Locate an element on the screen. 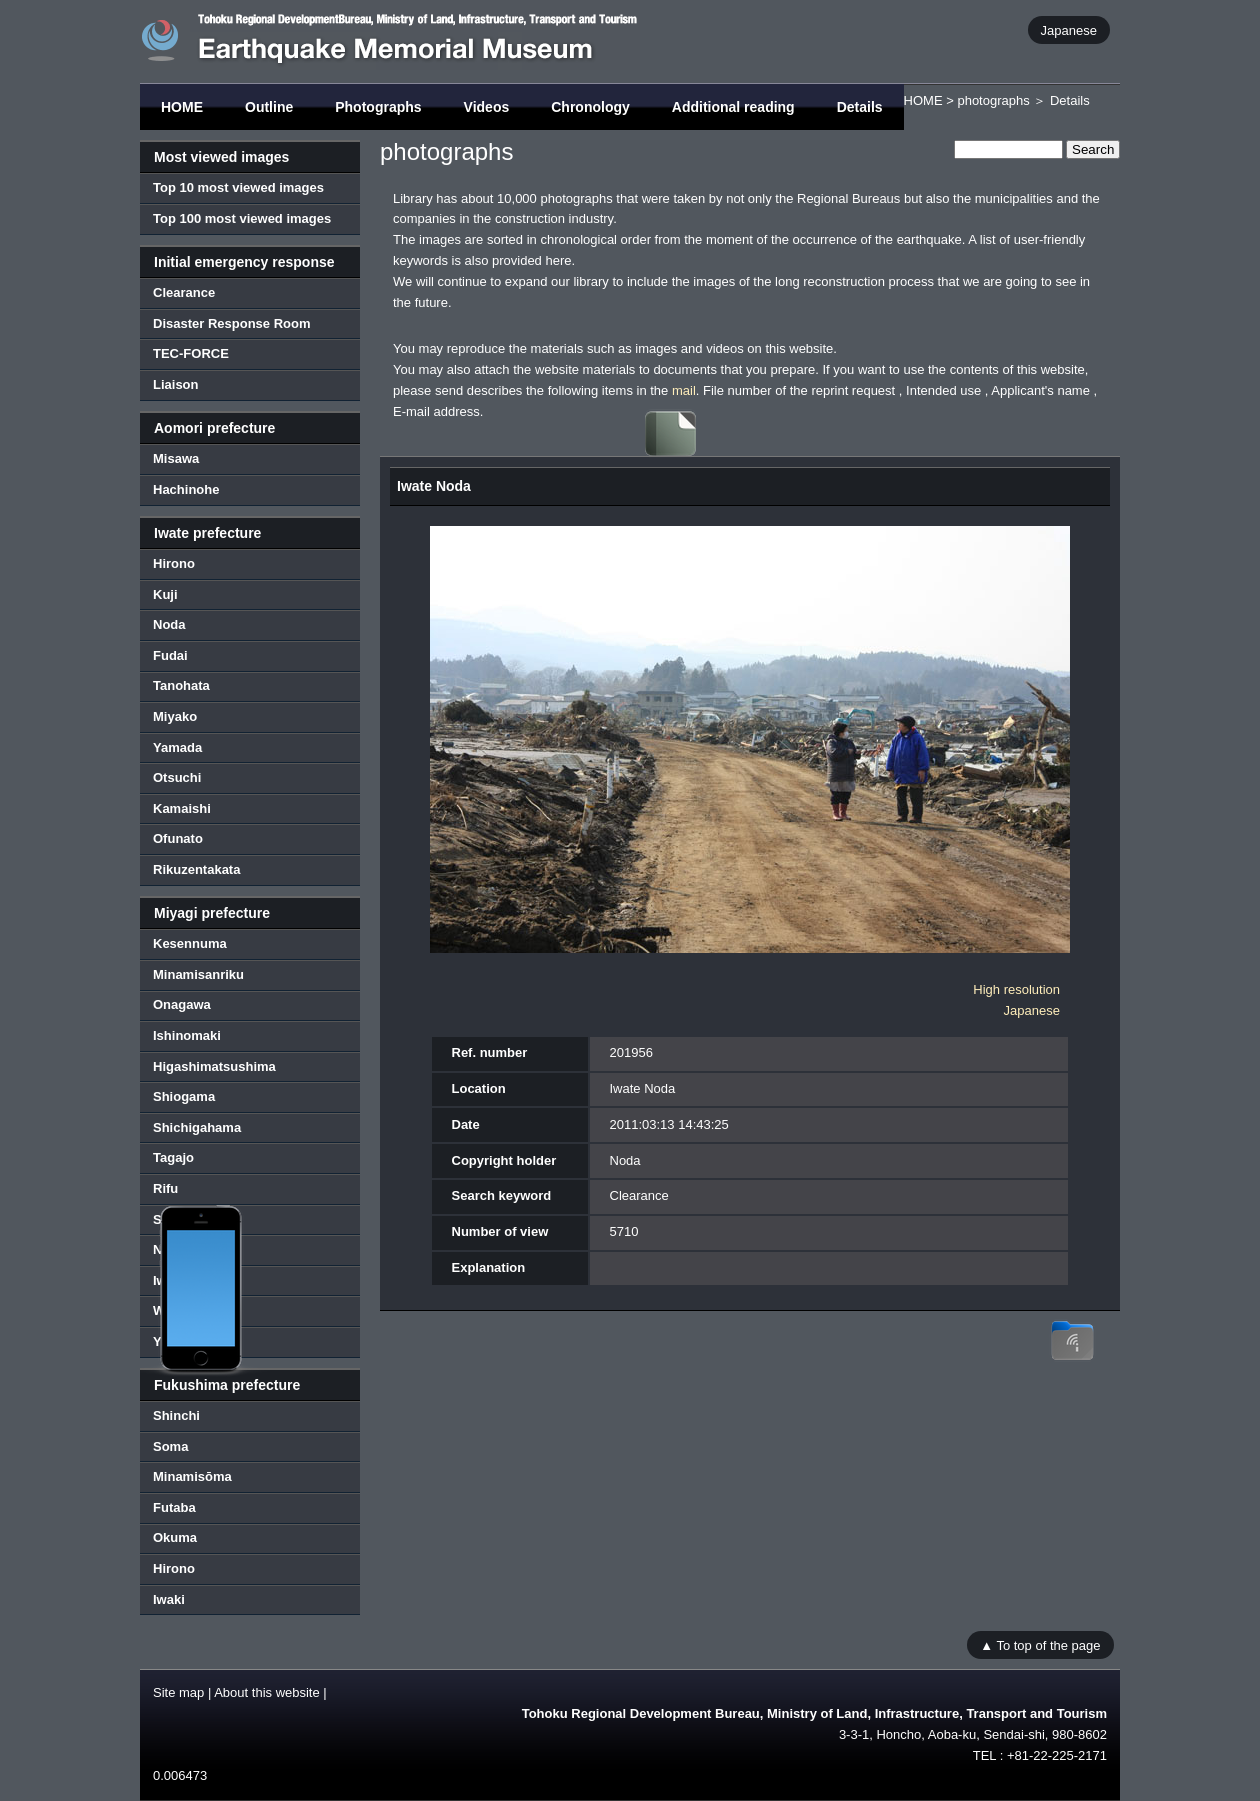 The width and height of the screenshot is (1260, 1801). open insync cloud sync folder is located at coordinates (1072, 1340).